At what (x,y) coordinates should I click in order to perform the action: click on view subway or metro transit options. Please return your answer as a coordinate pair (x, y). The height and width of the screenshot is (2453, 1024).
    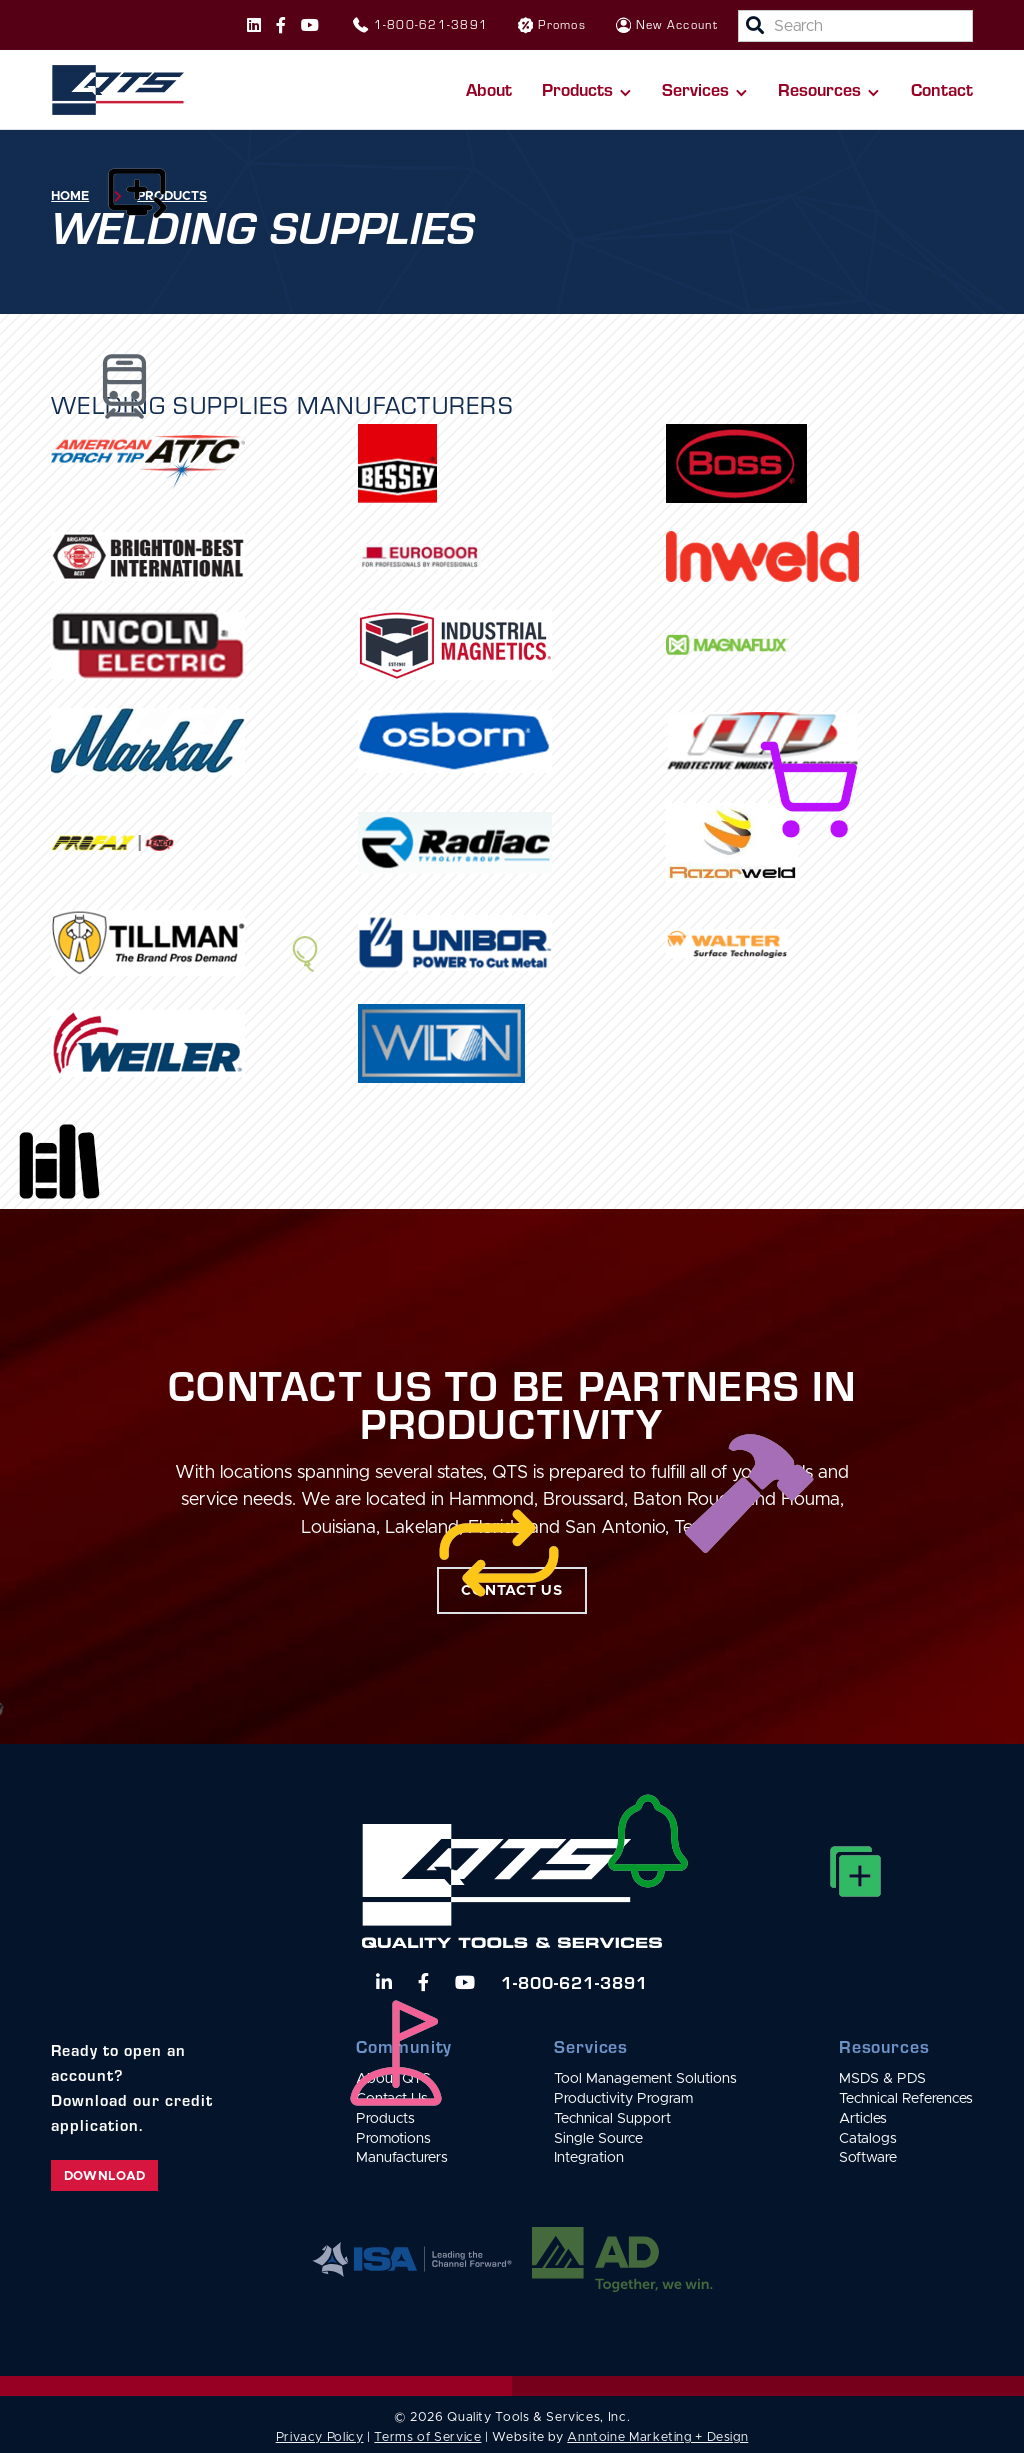
    Looking at the image, I should click on (124, 386).